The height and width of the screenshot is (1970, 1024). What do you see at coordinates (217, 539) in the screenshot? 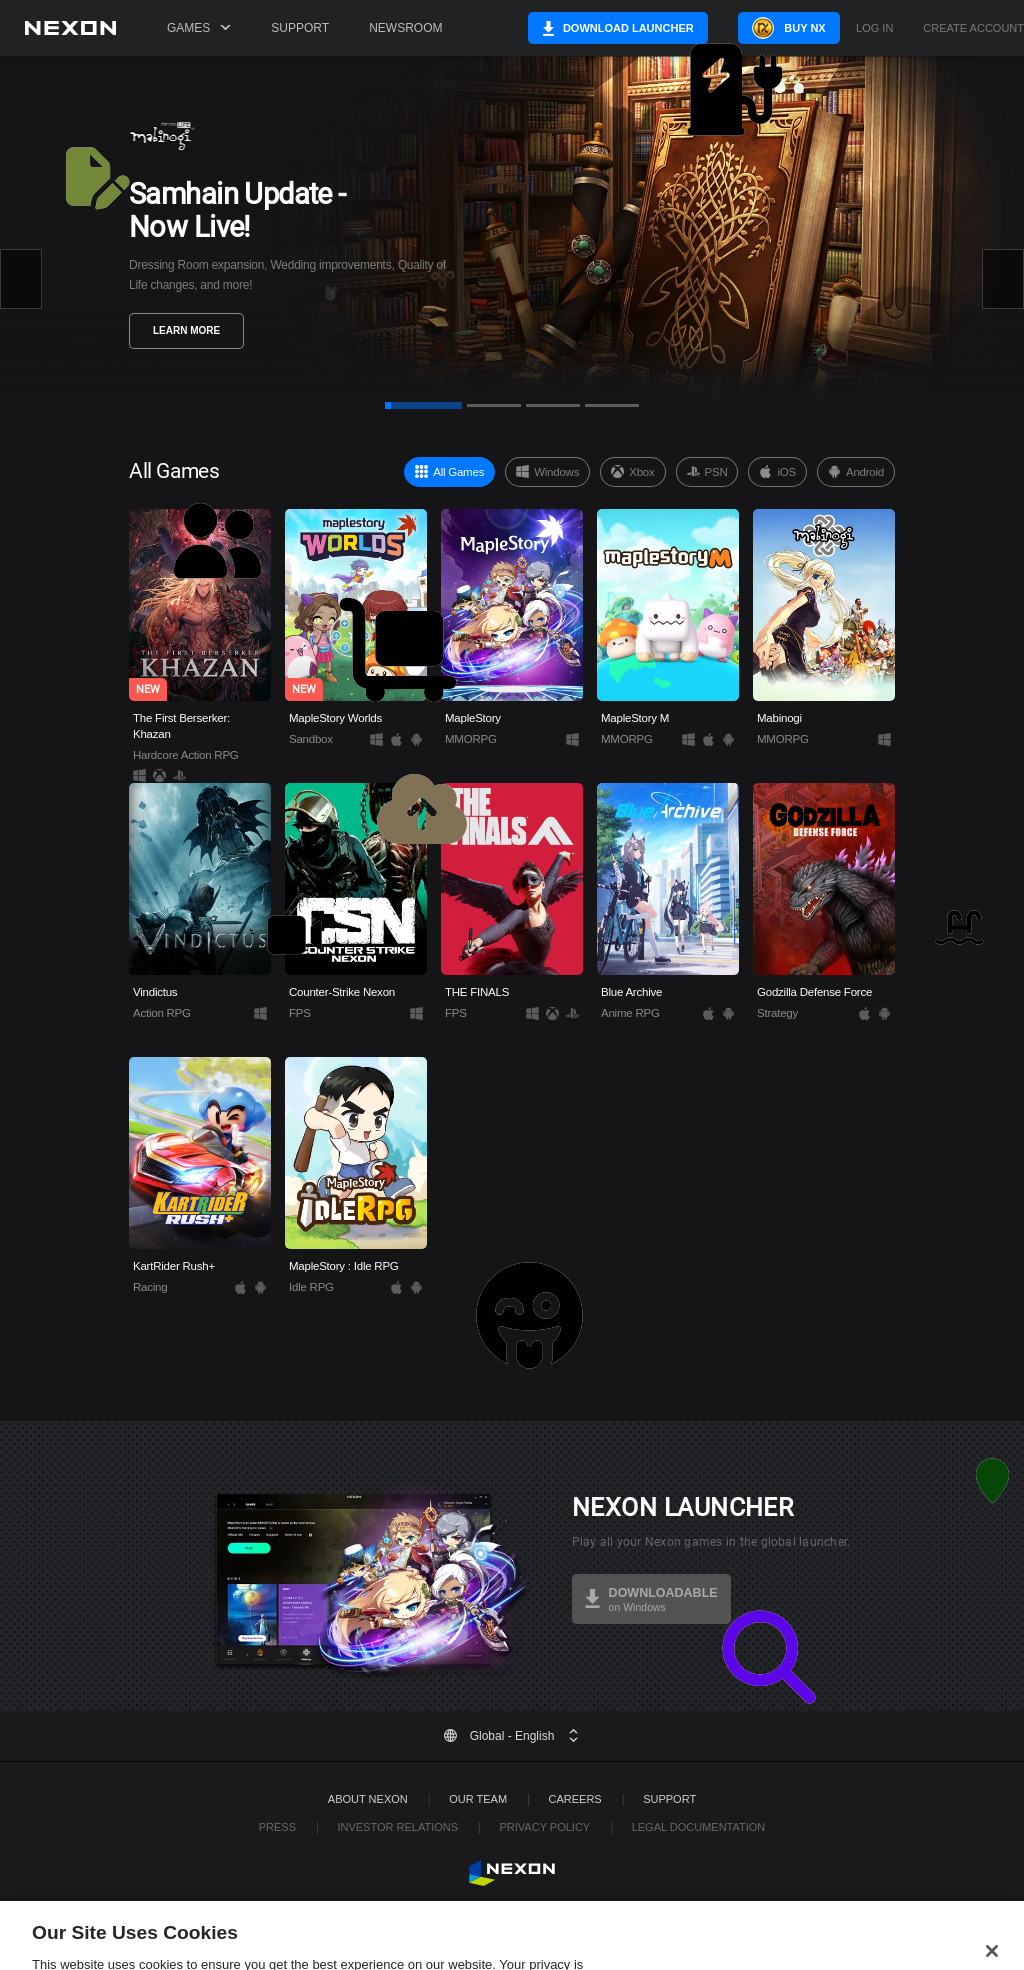
I see `view group members` at bounding box center [217, 539].